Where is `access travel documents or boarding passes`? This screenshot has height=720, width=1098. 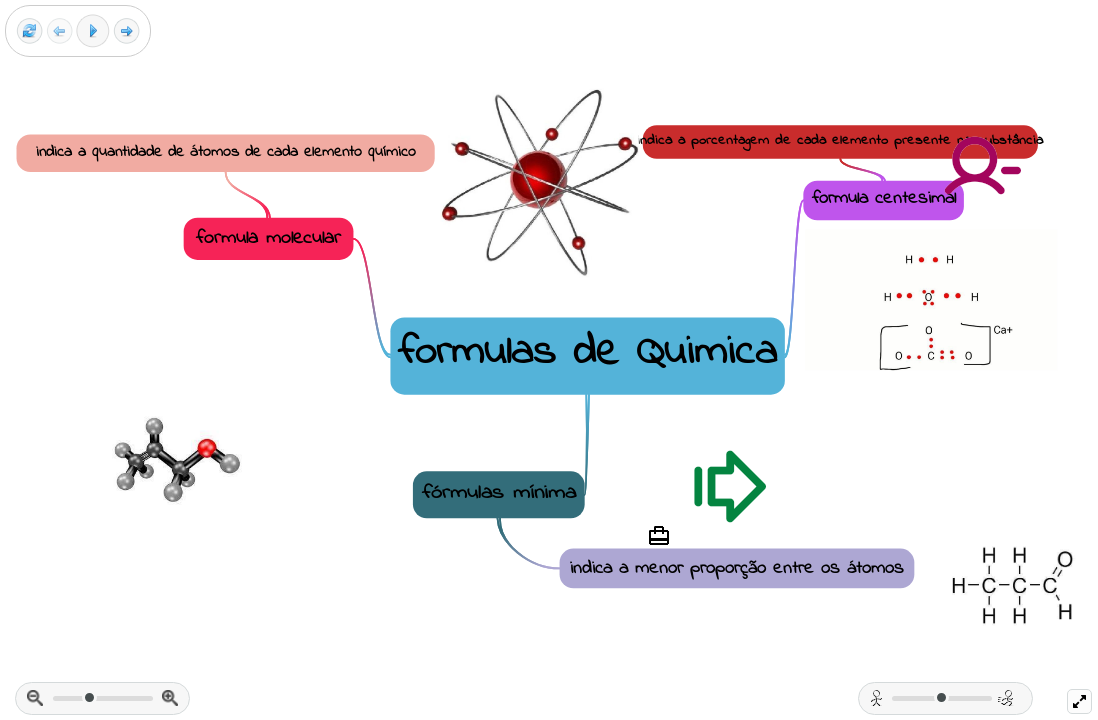
access travel documents or boarding passes is located at coordinates (659, 536).